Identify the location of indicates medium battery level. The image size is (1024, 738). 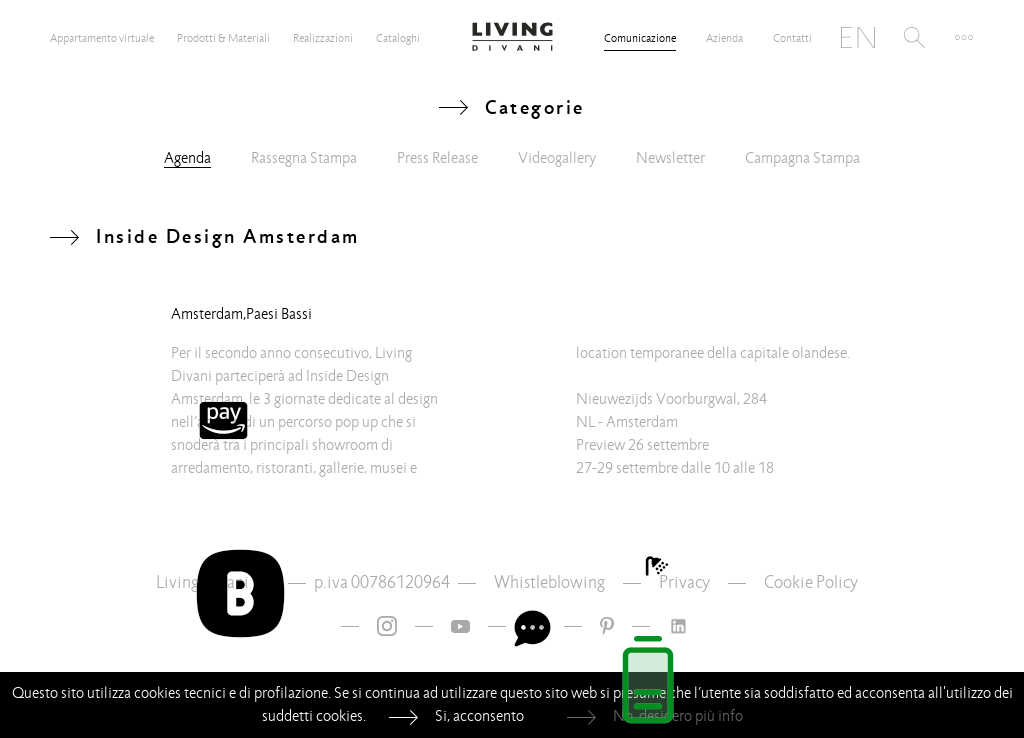
(648, 681).